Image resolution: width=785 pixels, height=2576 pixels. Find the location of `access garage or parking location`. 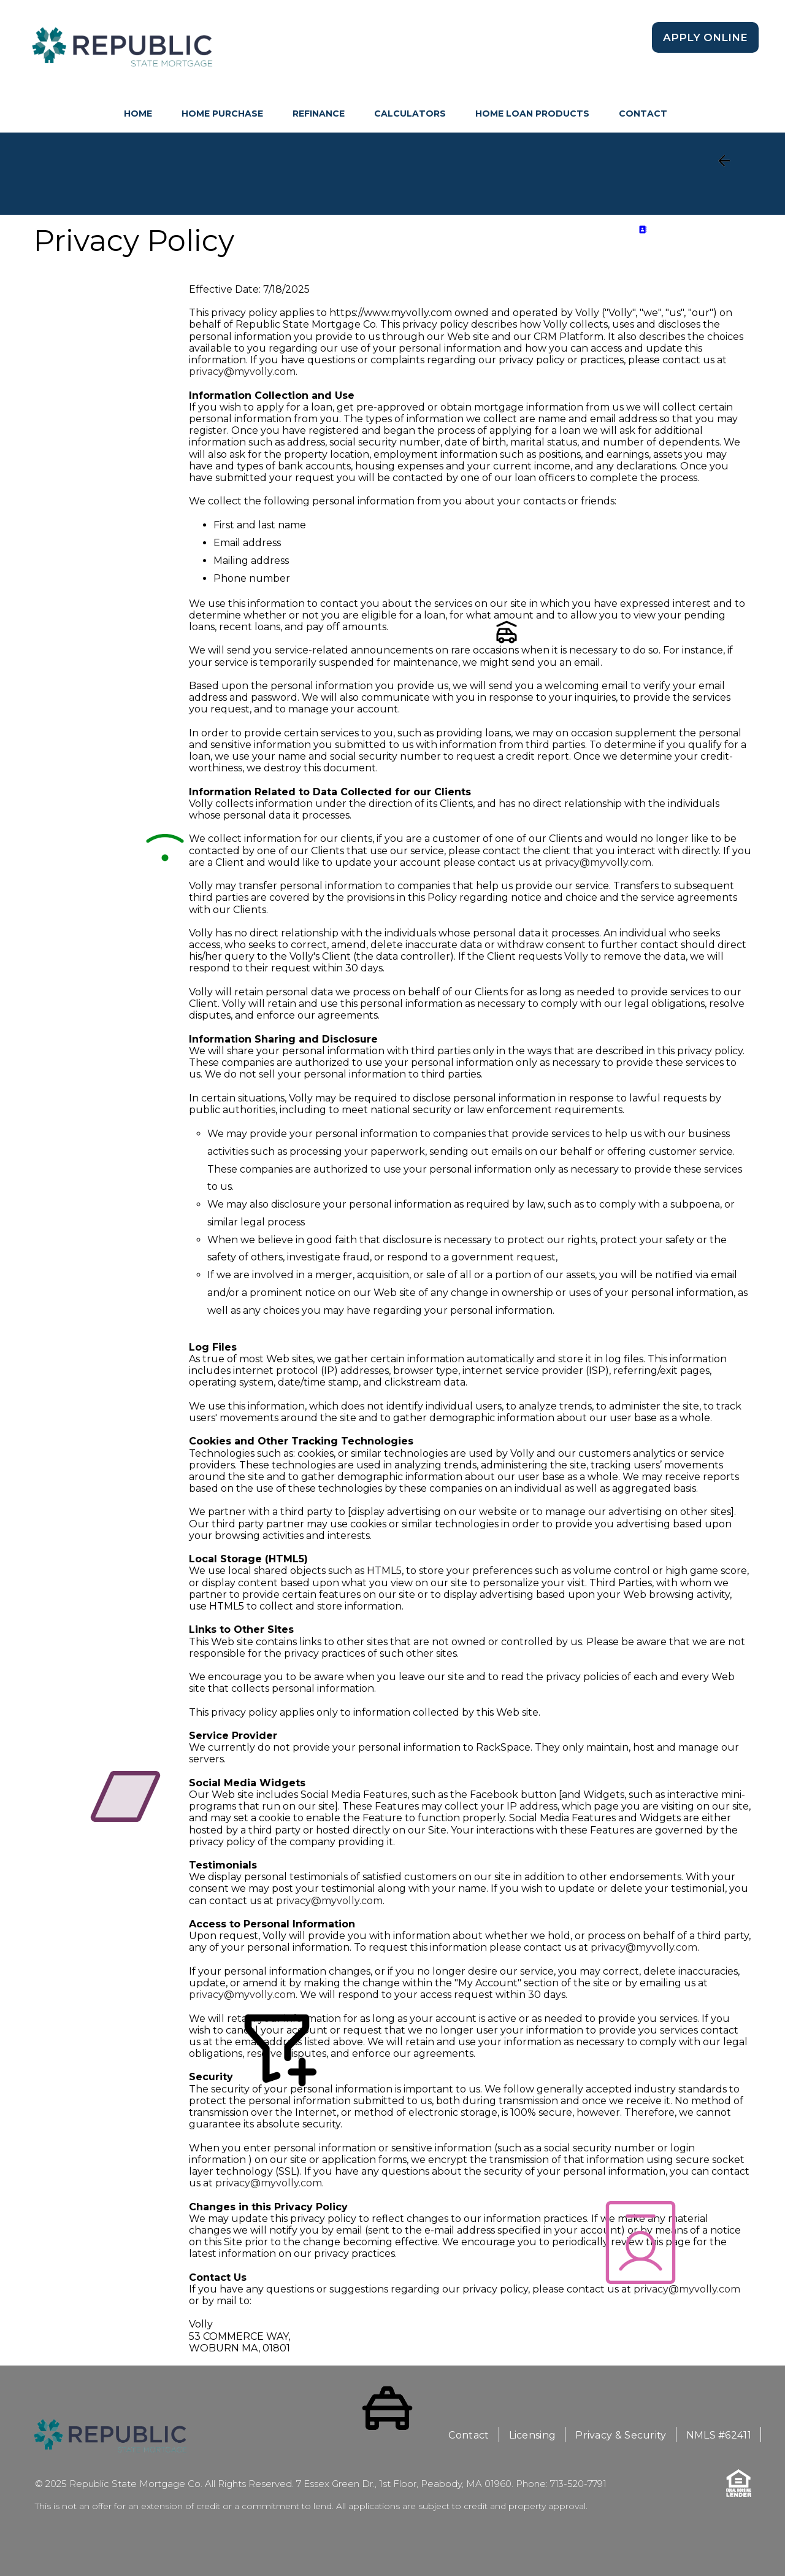

access garage or parking location is located at coordinates (507, 632).